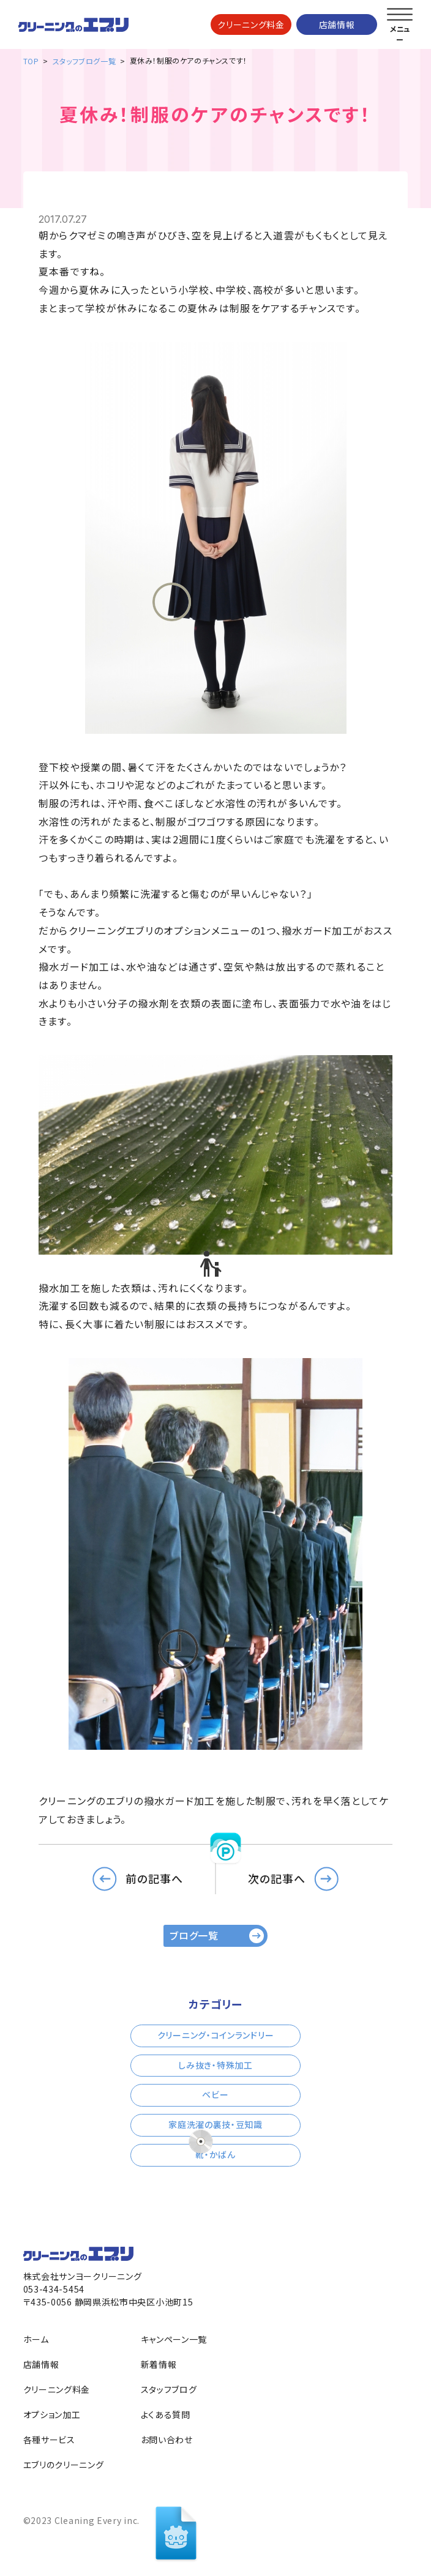 The height and width of the screenshot is (2576, 431). What do you see at coordinates (176, 2534) in the screenshot?
I see `a GDScript file associated with the Godot game engine` at bounding box center [176, 2534].